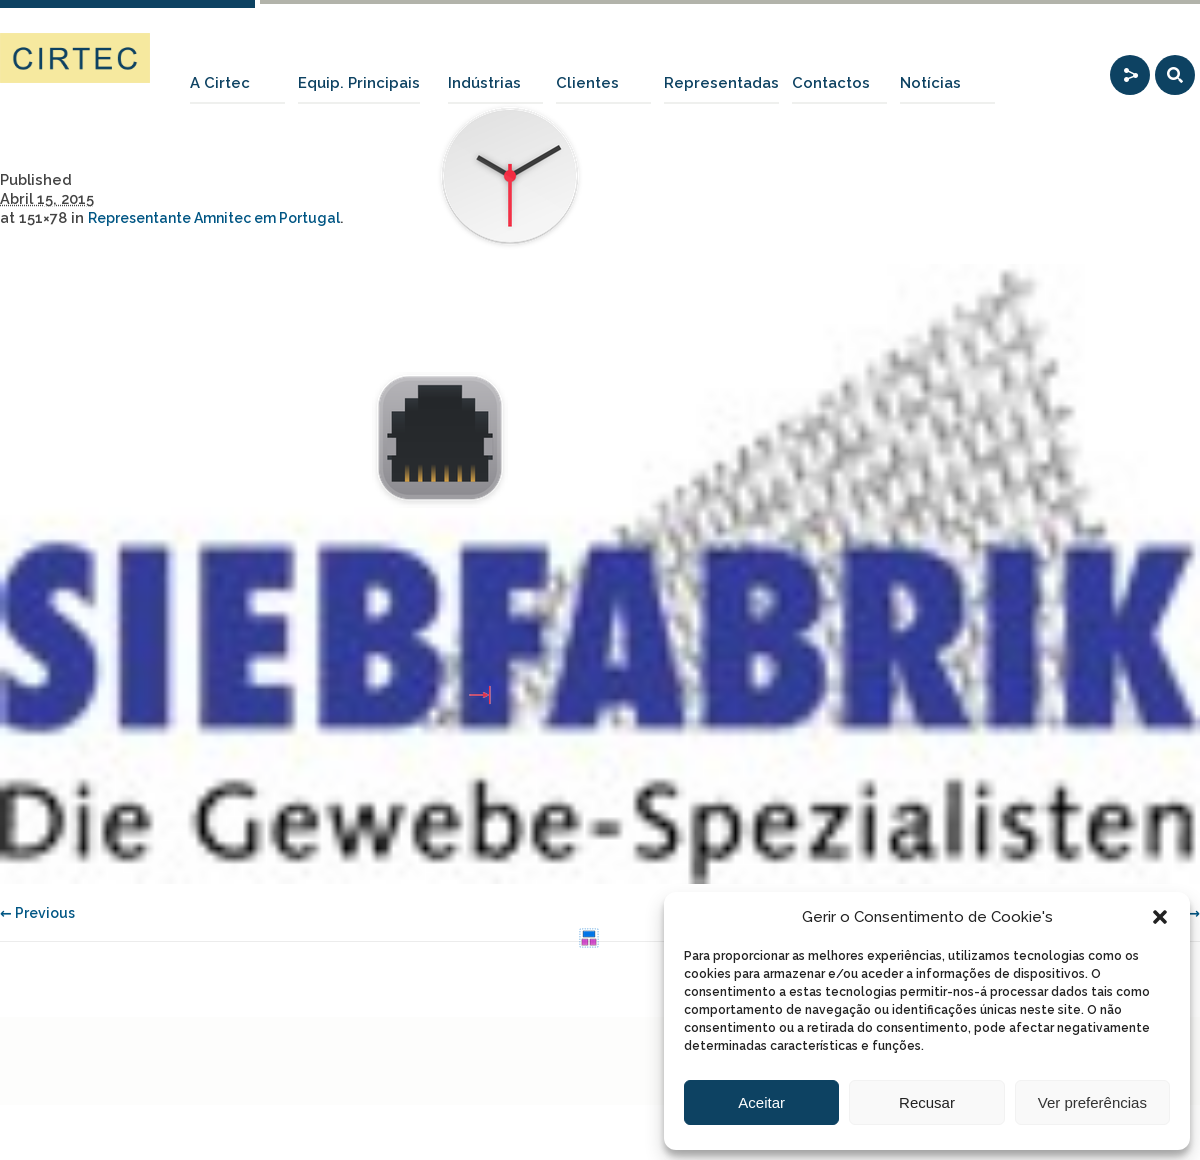 This screenshot has width=1200, height=1160. Describe the element at coordinates (510, 176) in the screenshot. I see `access recently opened files and folders` at that location.